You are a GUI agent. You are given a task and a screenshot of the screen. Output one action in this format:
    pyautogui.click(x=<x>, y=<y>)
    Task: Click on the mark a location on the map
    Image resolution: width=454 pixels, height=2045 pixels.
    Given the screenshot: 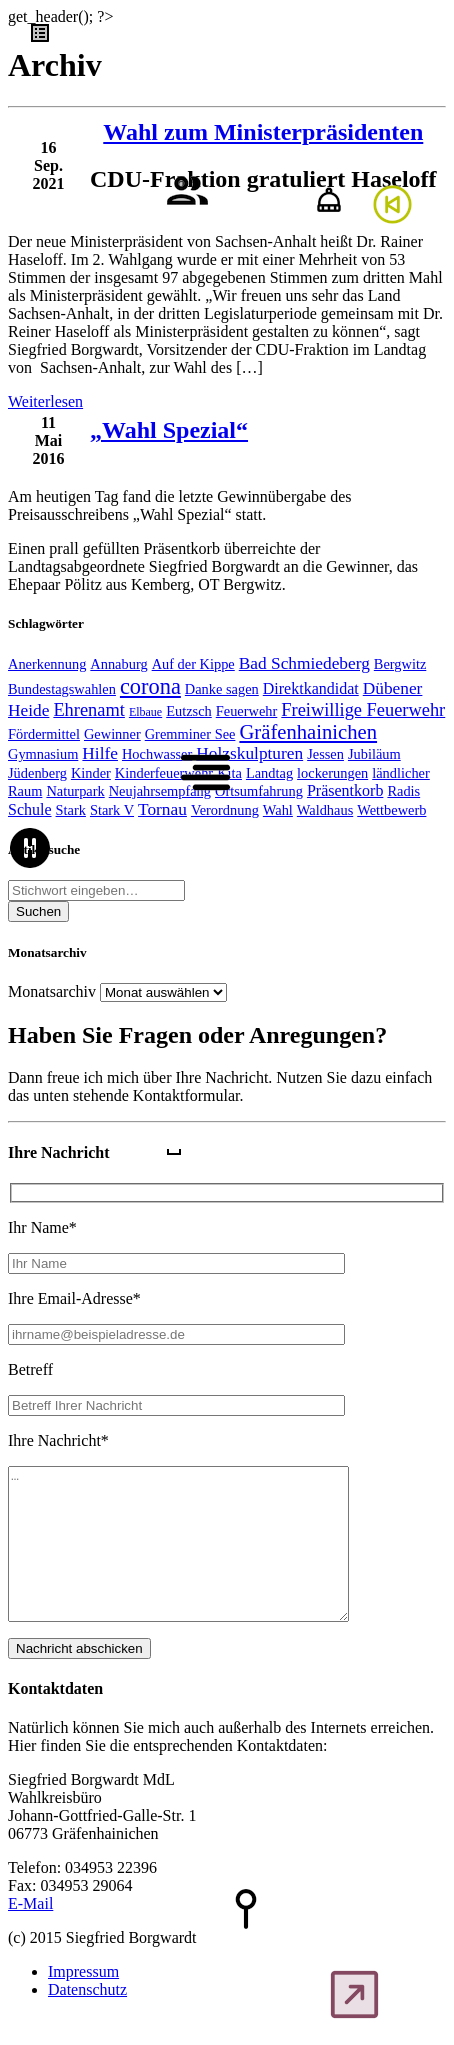 What is the action you would take?
    pyautogui.click(x=246, y=1909)
    